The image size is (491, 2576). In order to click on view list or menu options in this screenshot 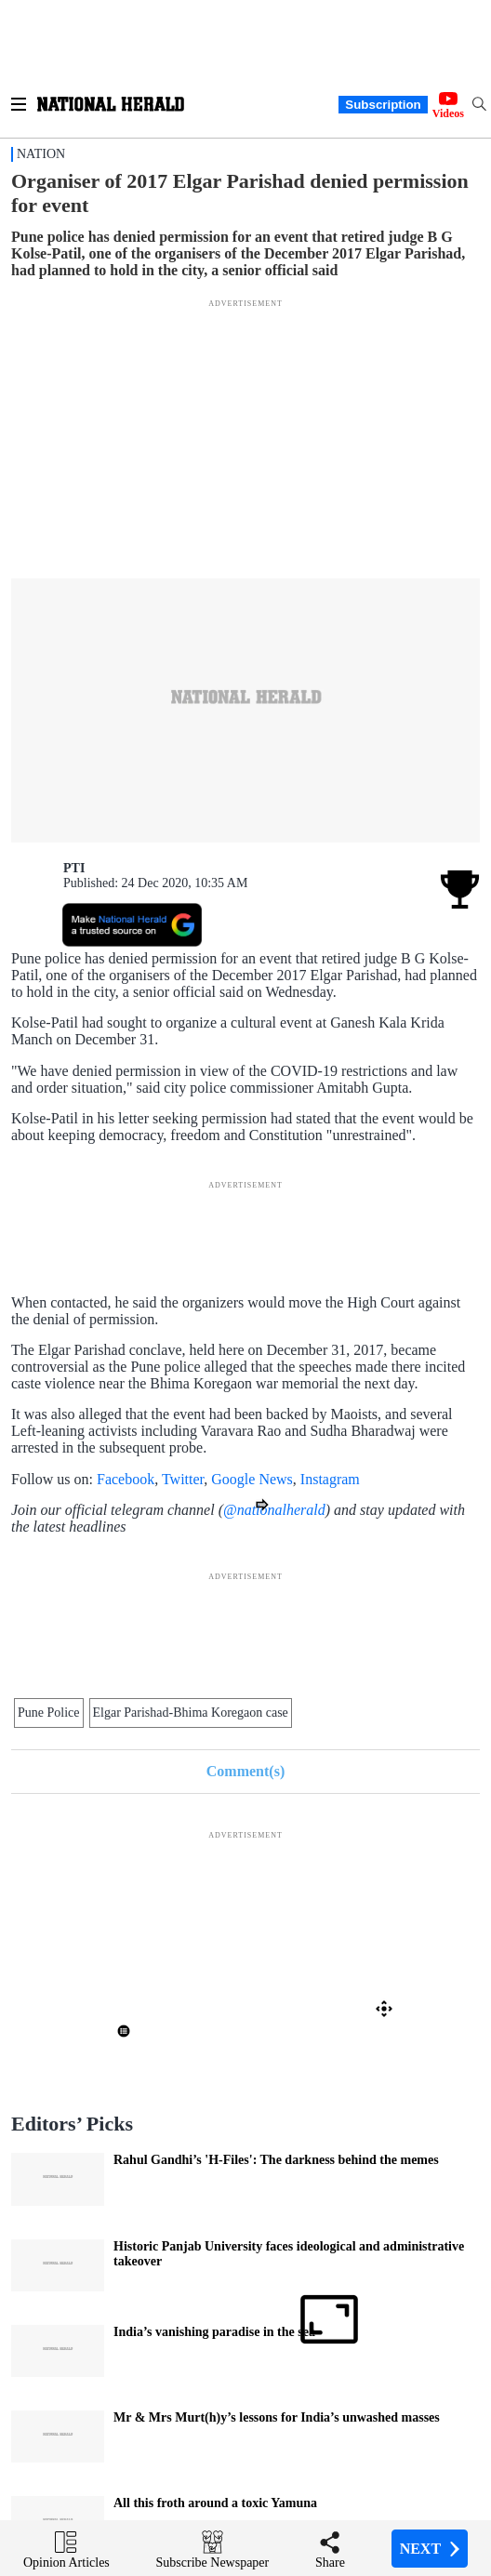, I will do `click(124, 2031)`.